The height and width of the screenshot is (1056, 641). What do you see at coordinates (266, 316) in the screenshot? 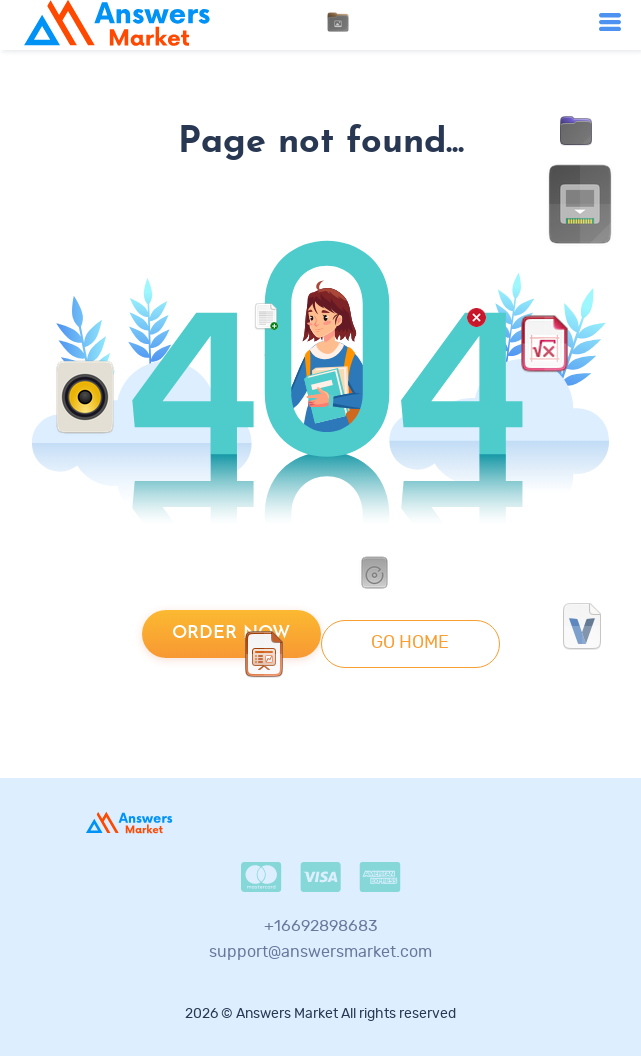
I see `create a new document` at bounding box center [266, 316].